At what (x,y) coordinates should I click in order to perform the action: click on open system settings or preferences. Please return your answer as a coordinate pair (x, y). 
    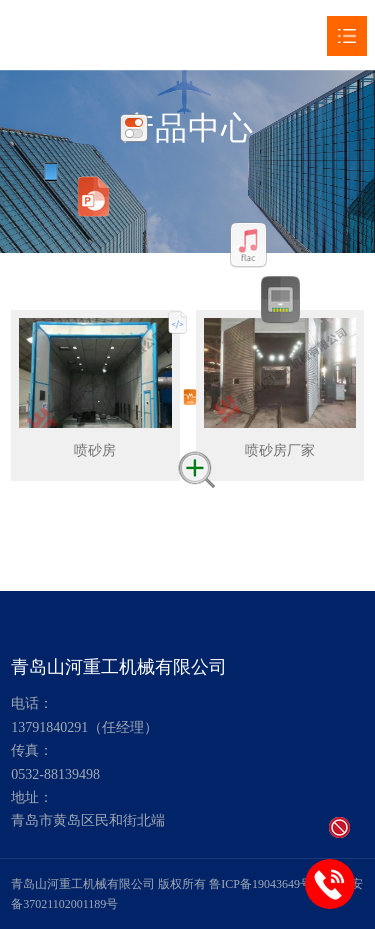
    Looking at the image, I should click on (134, 128).